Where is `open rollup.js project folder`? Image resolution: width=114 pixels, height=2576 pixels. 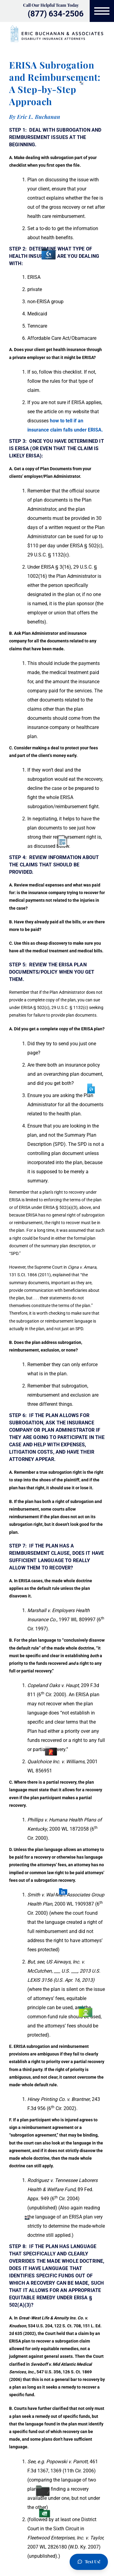 open rollup.js project folder is located at coordinates (51, 1751).